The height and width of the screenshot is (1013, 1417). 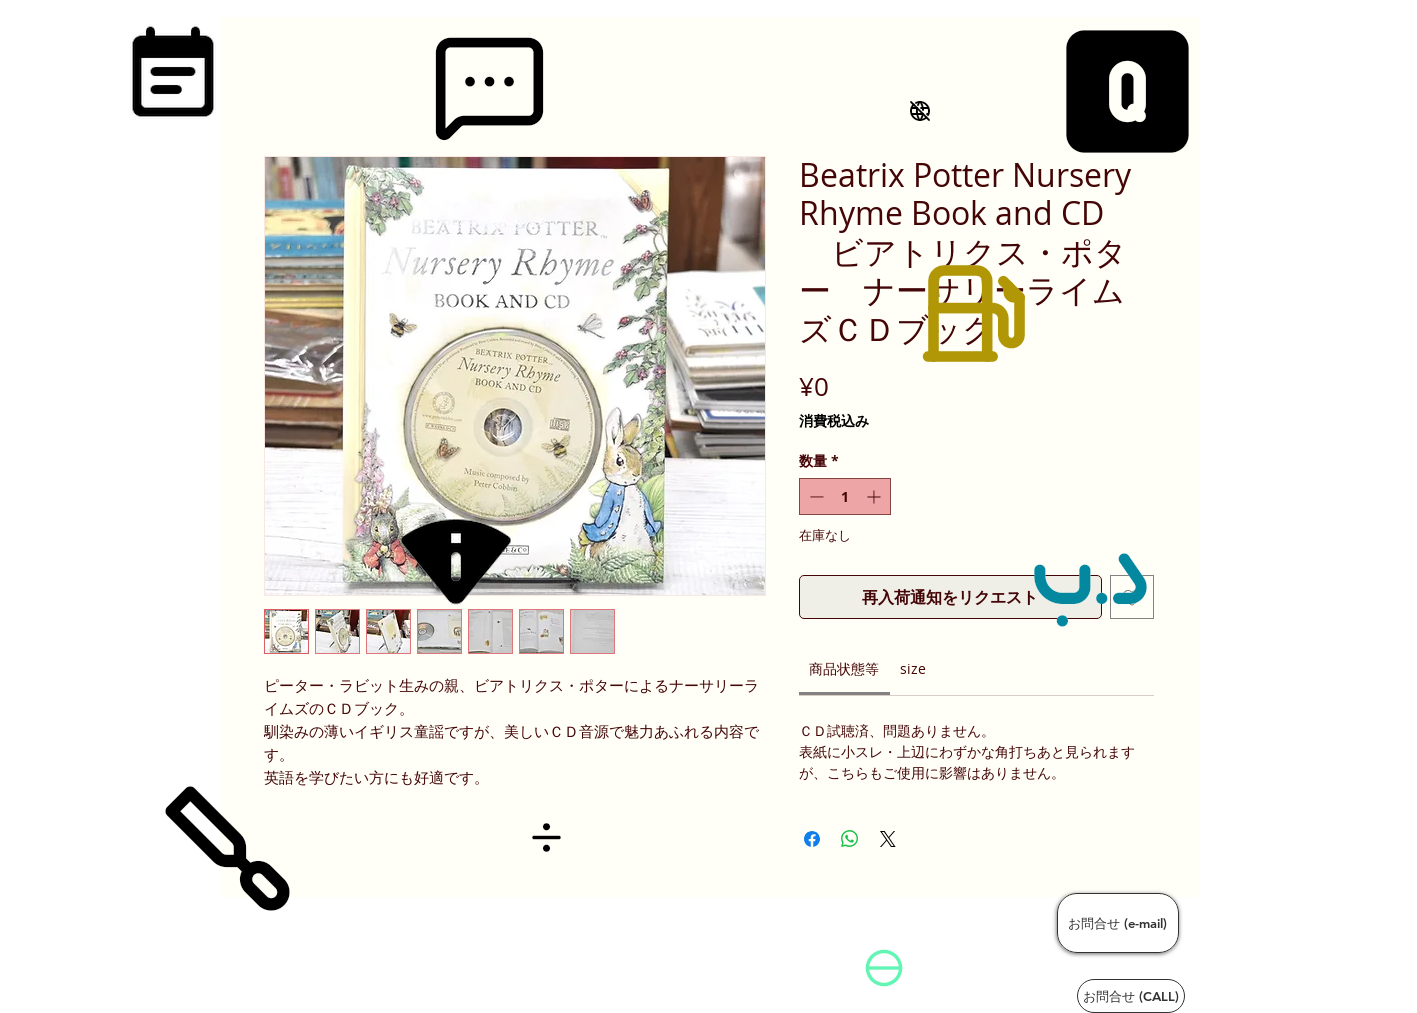 What do you see at coordinates (1090, 581) in the screenshot?
I see `indicates bahraini dinar currency` at bounding box center [1090, 581].